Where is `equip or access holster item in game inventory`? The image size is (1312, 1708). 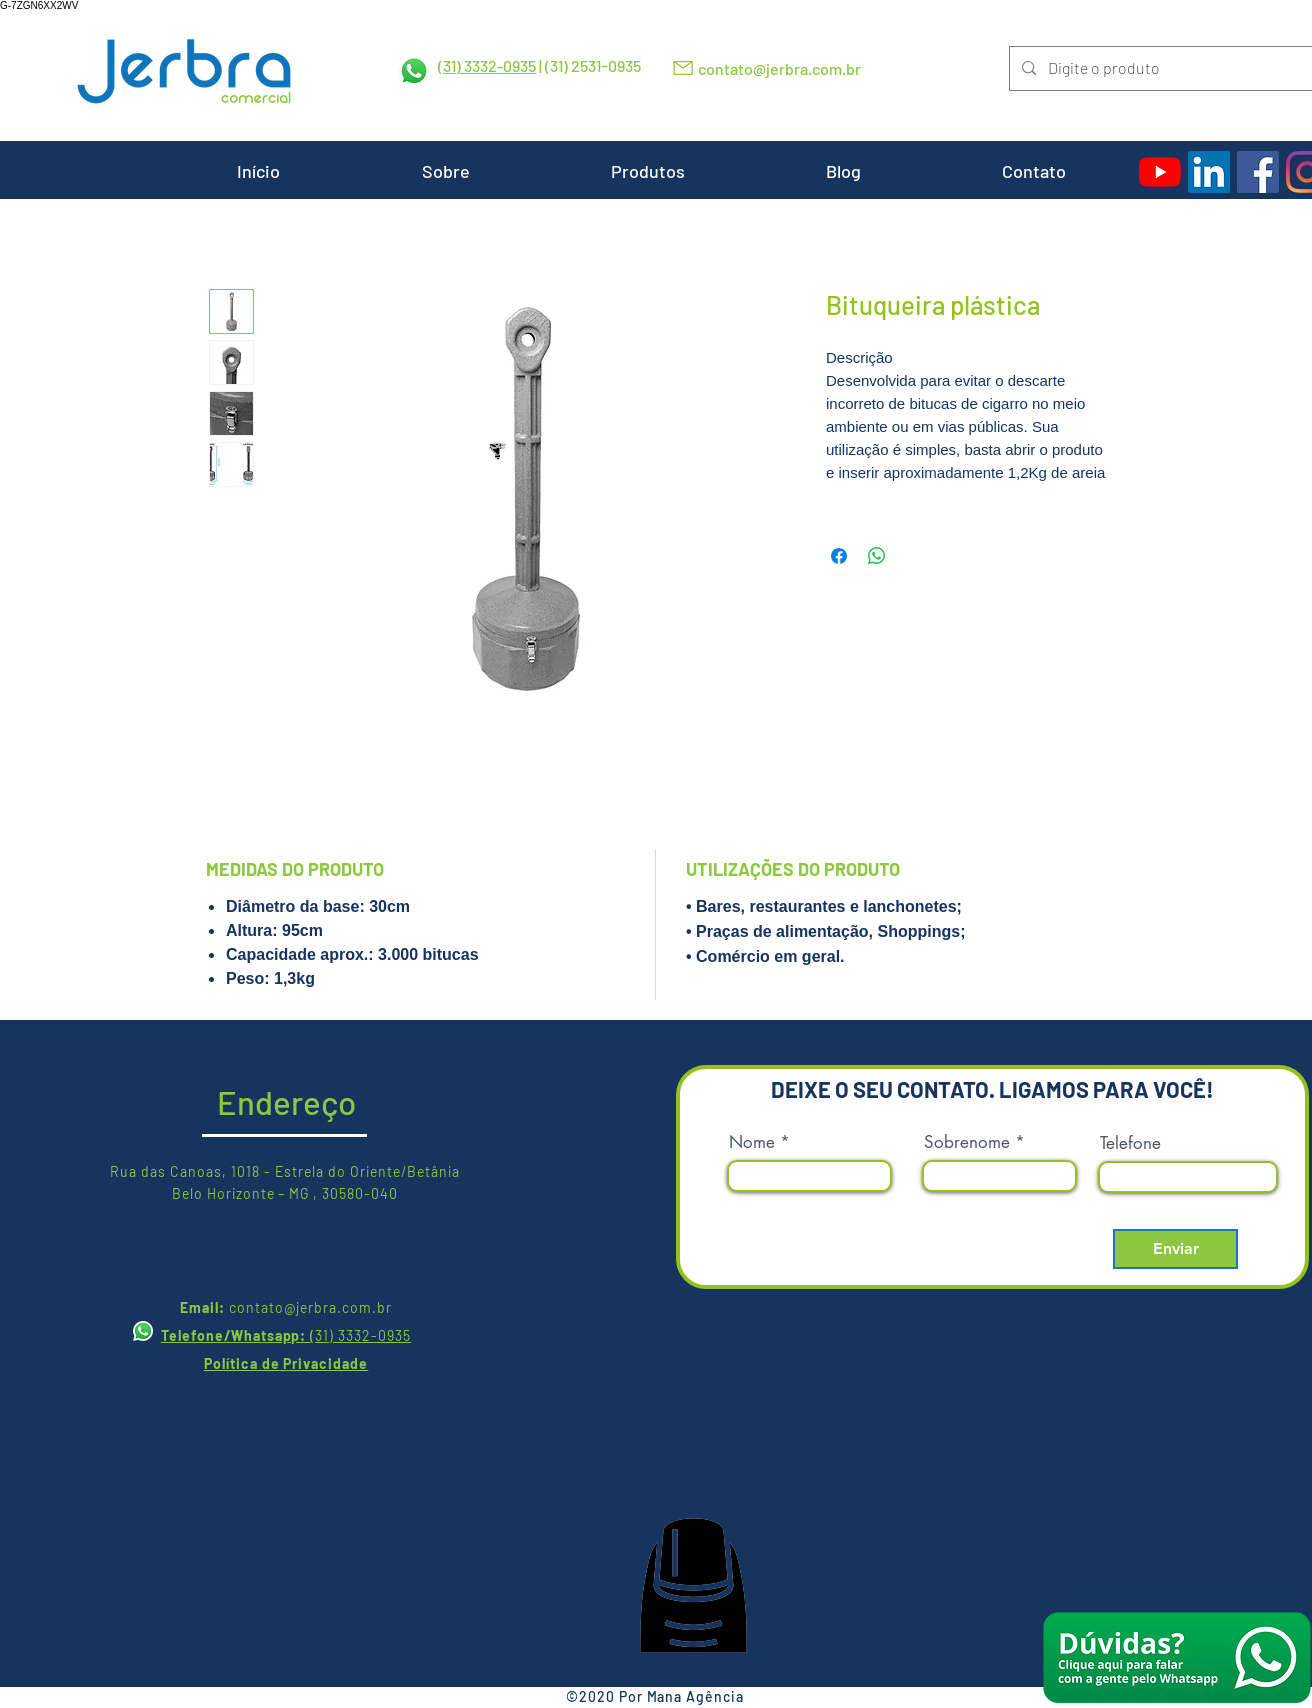
equip or access holster item in game inventory is located at coordinates (497, 451).